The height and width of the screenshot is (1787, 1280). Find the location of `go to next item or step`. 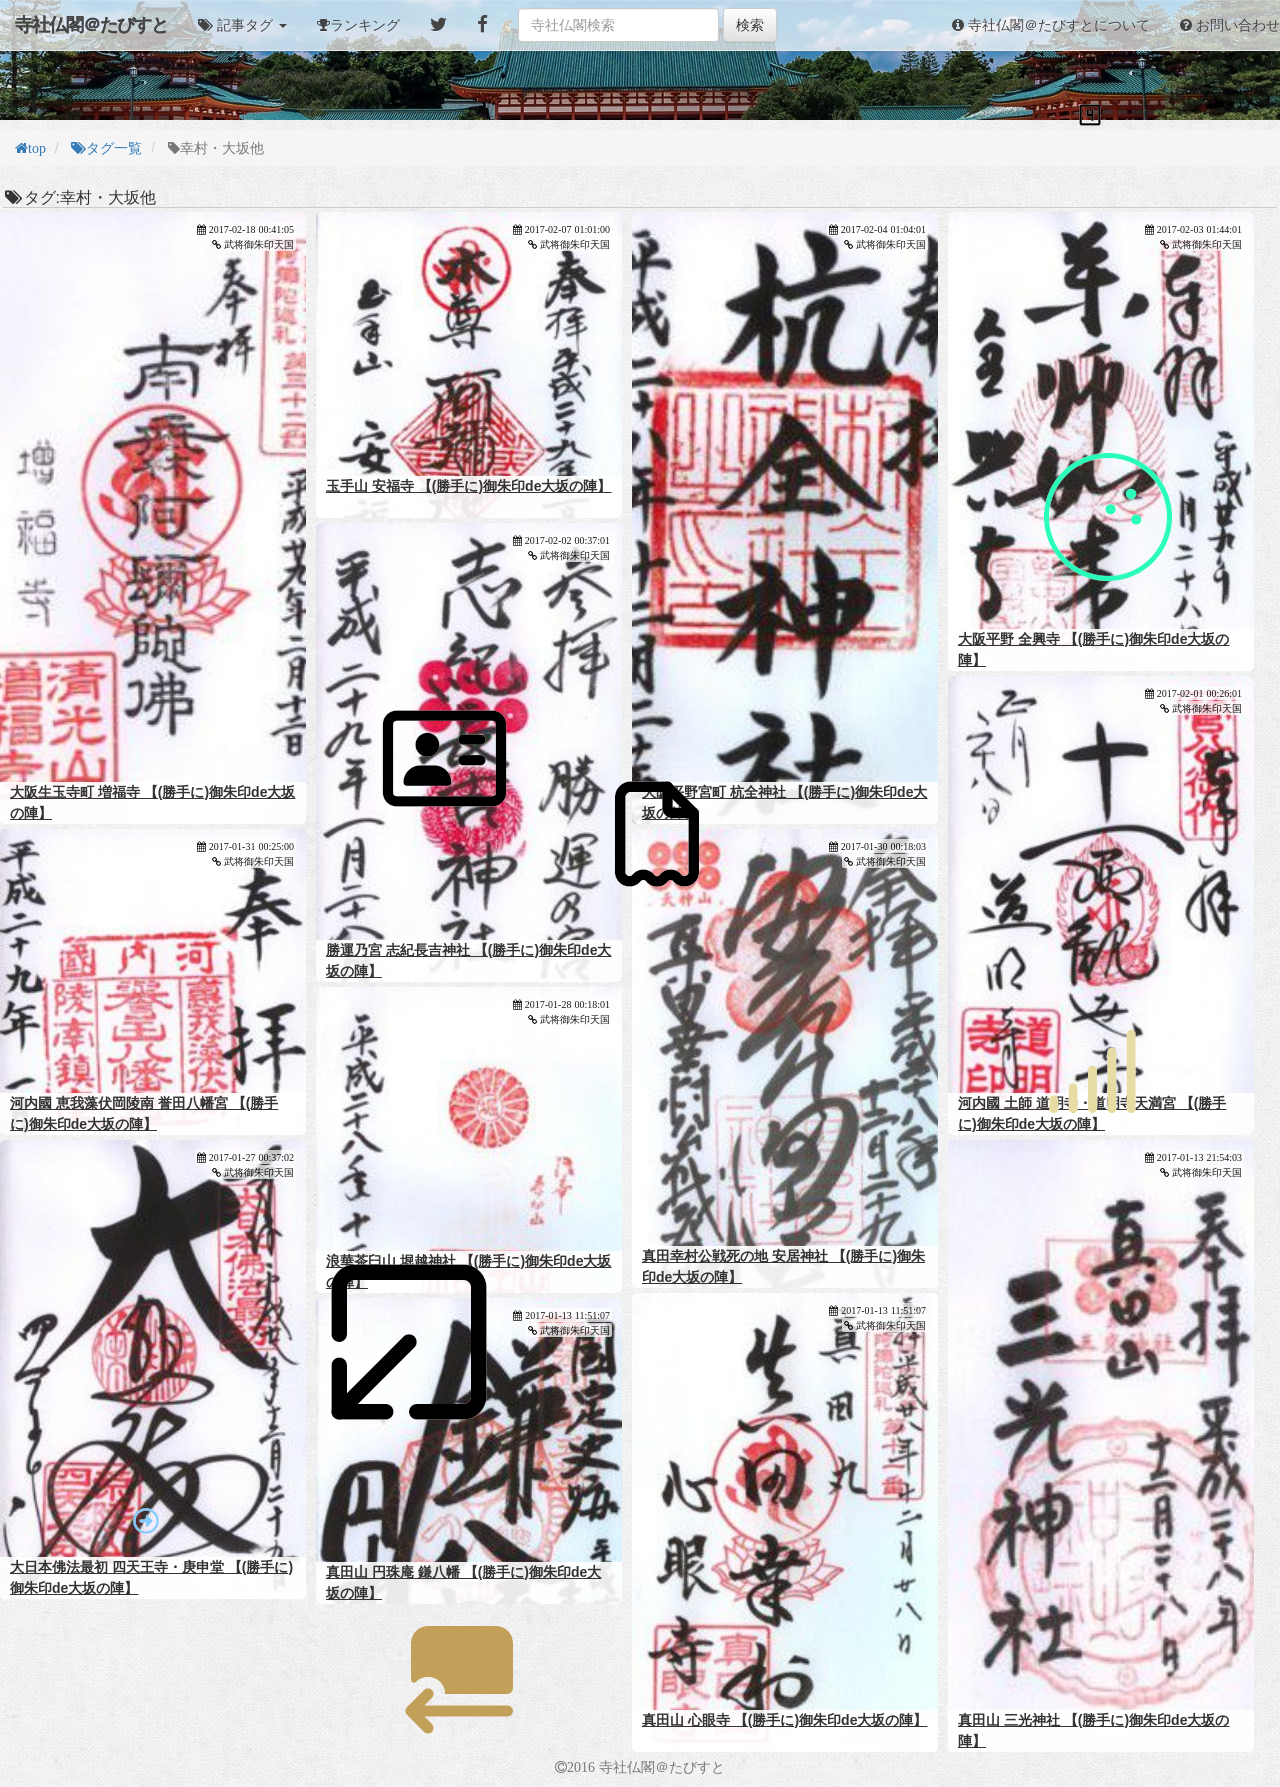

go to next item or step is located at coordinates (146, 1521).